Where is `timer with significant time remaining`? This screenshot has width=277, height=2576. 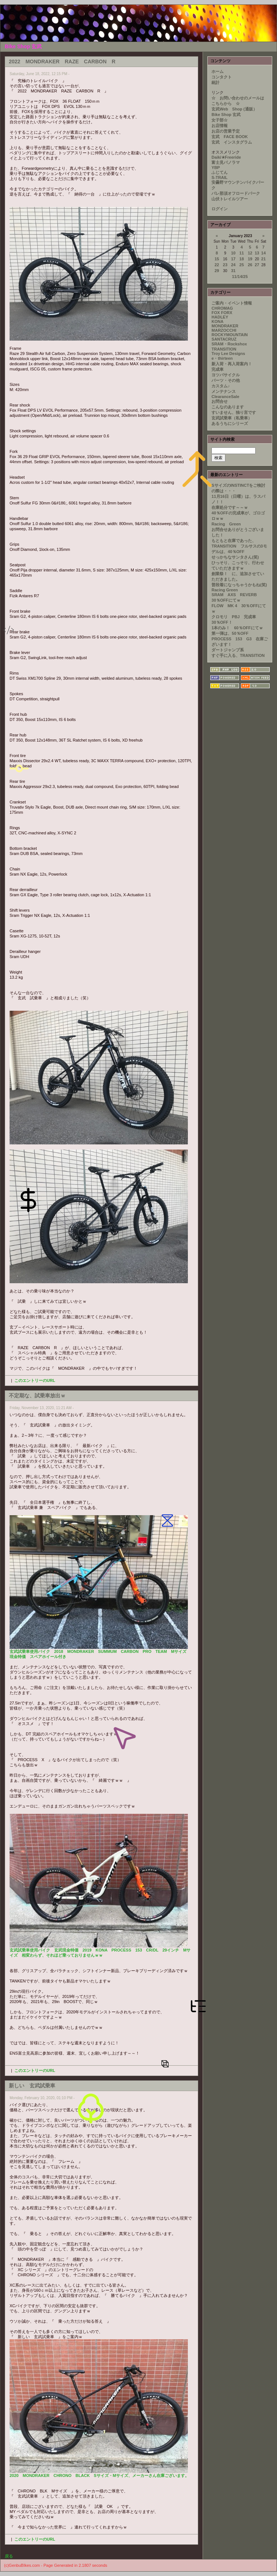 timer with significant time remaining is located at coordinates (167, 1520).